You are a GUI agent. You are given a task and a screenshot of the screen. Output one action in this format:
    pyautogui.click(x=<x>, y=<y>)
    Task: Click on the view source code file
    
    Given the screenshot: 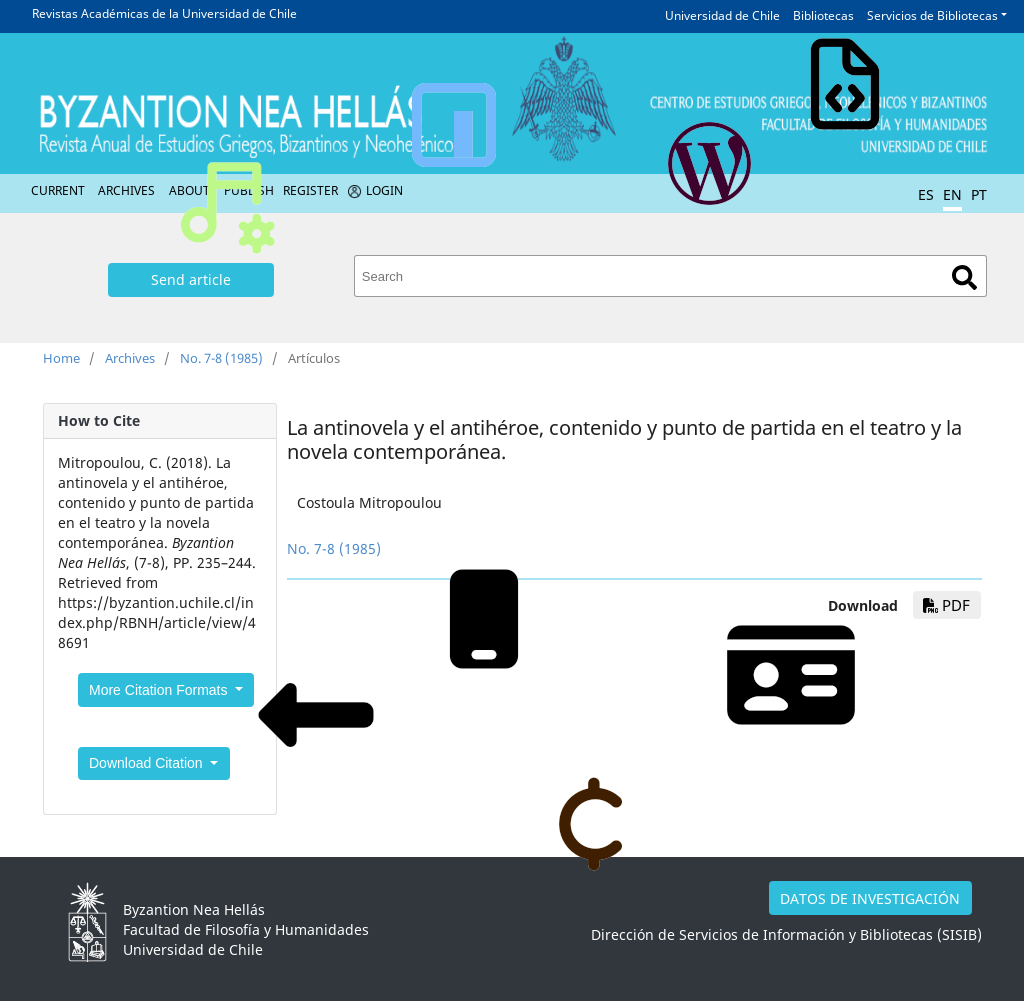 What is the action you would take?
    pyautogui.click(x=845, y=84)
    